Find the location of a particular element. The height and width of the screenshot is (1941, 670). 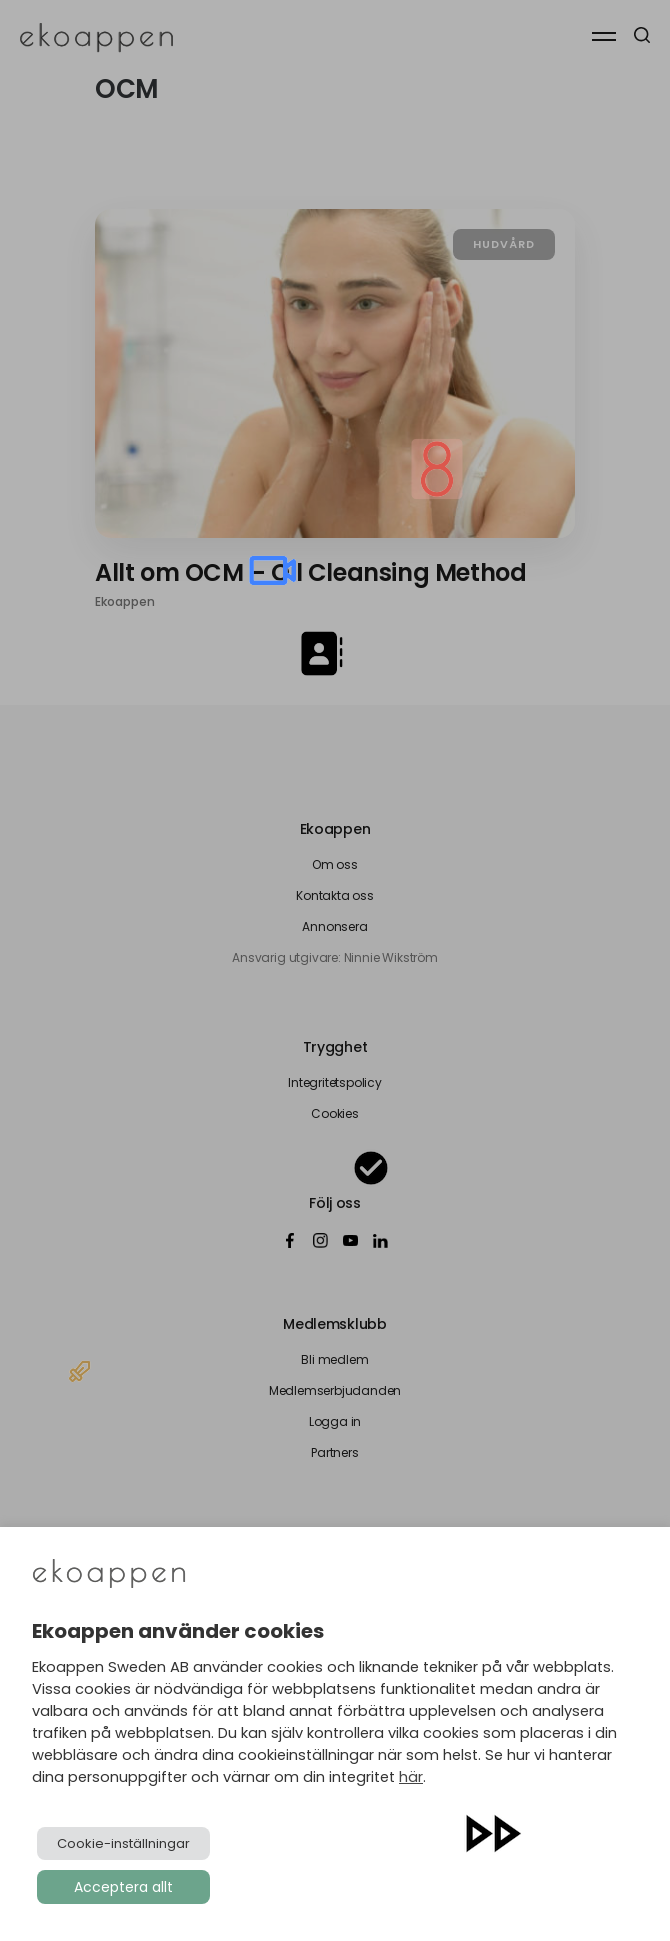

start a video call is located at coordinates (271, 570).